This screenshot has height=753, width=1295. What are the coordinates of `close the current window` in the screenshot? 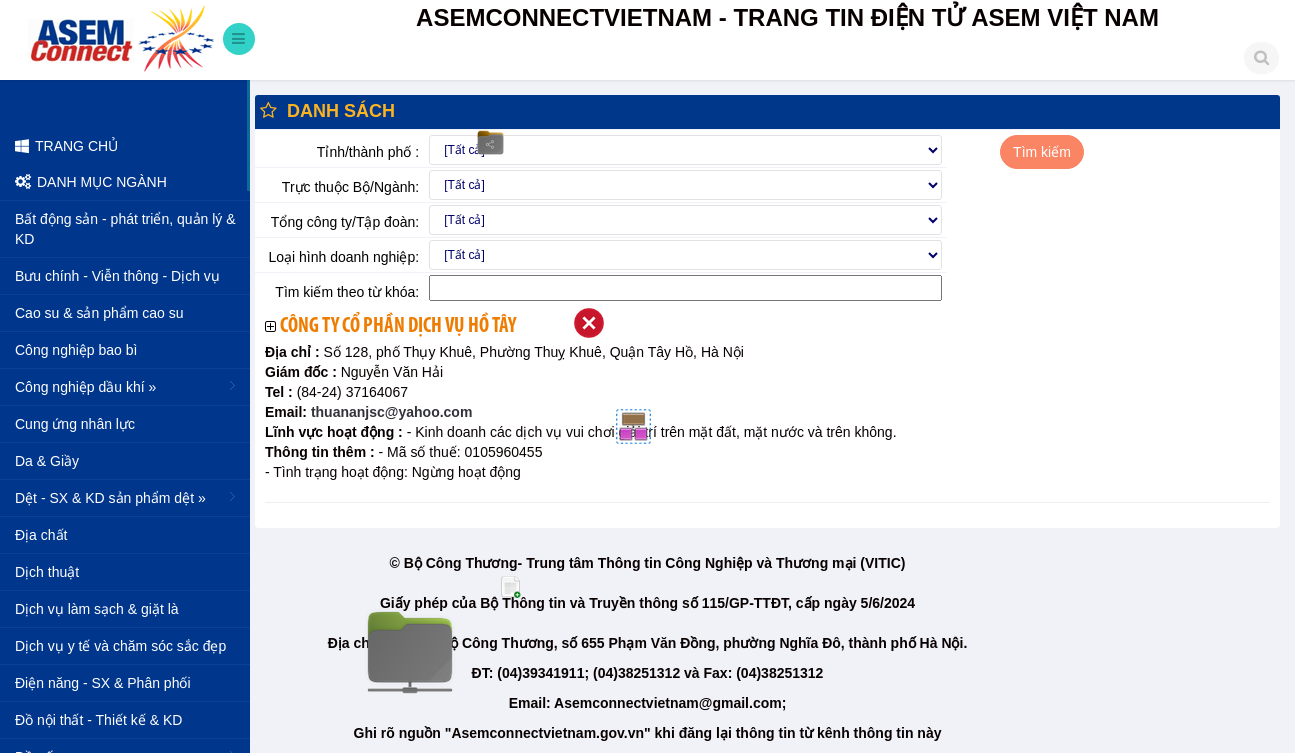 It's located at (589, 323).